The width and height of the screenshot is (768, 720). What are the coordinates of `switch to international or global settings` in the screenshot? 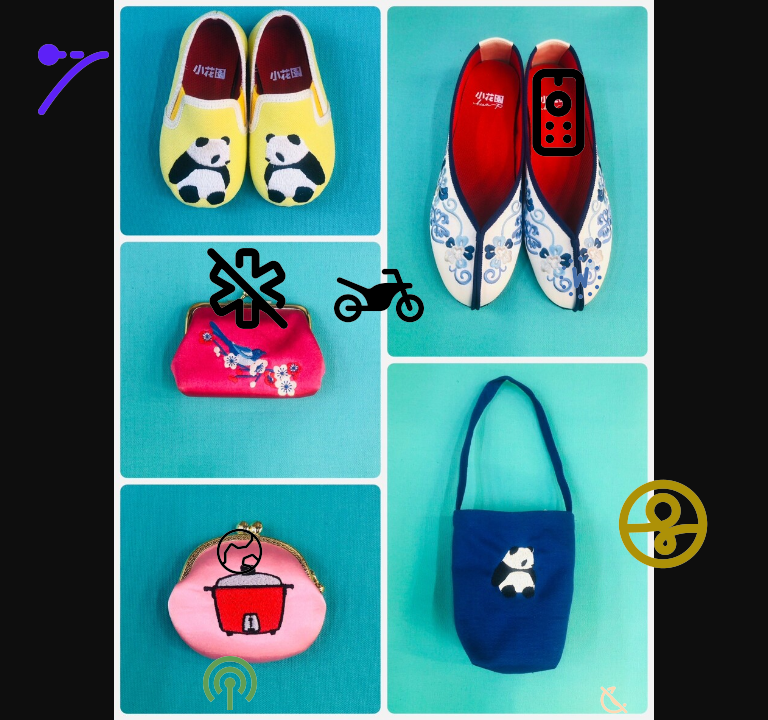 It's located at (239, 551).